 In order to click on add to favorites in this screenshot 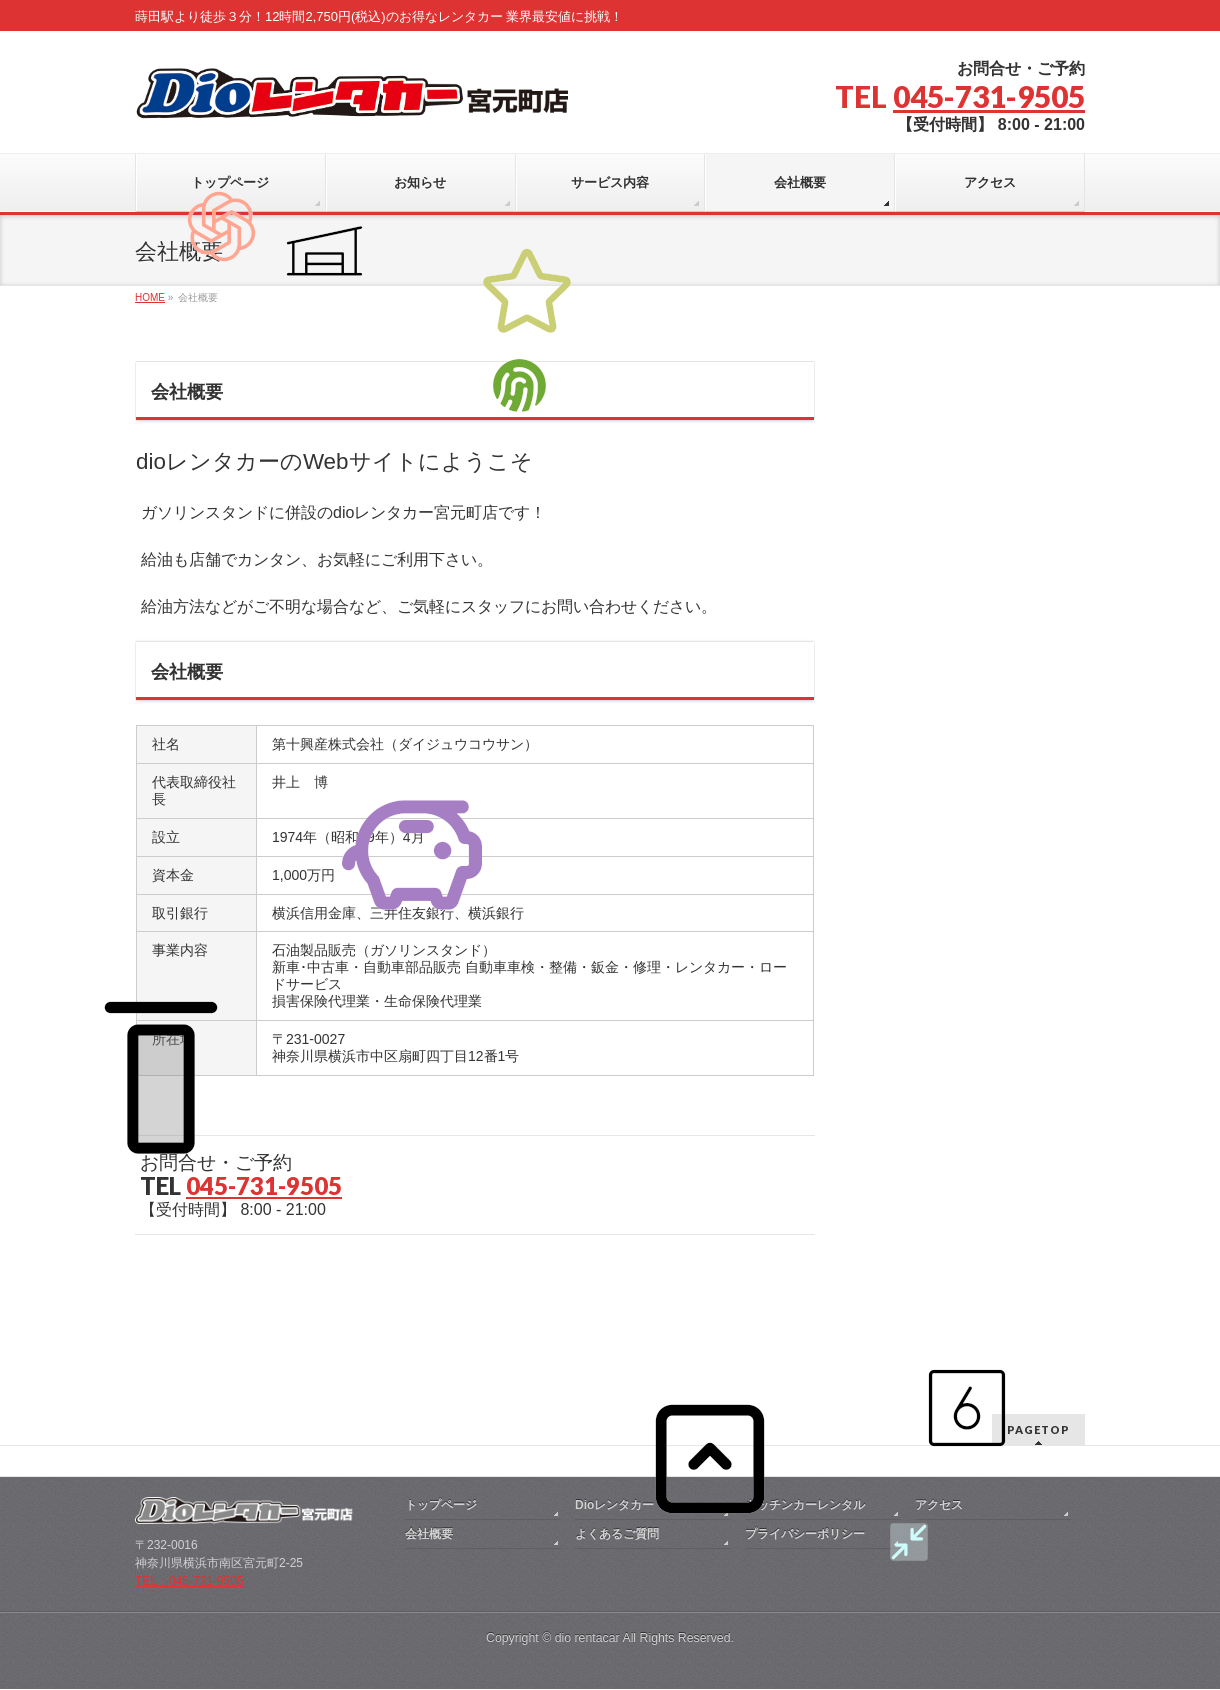, I will do `click(527, 292)`.